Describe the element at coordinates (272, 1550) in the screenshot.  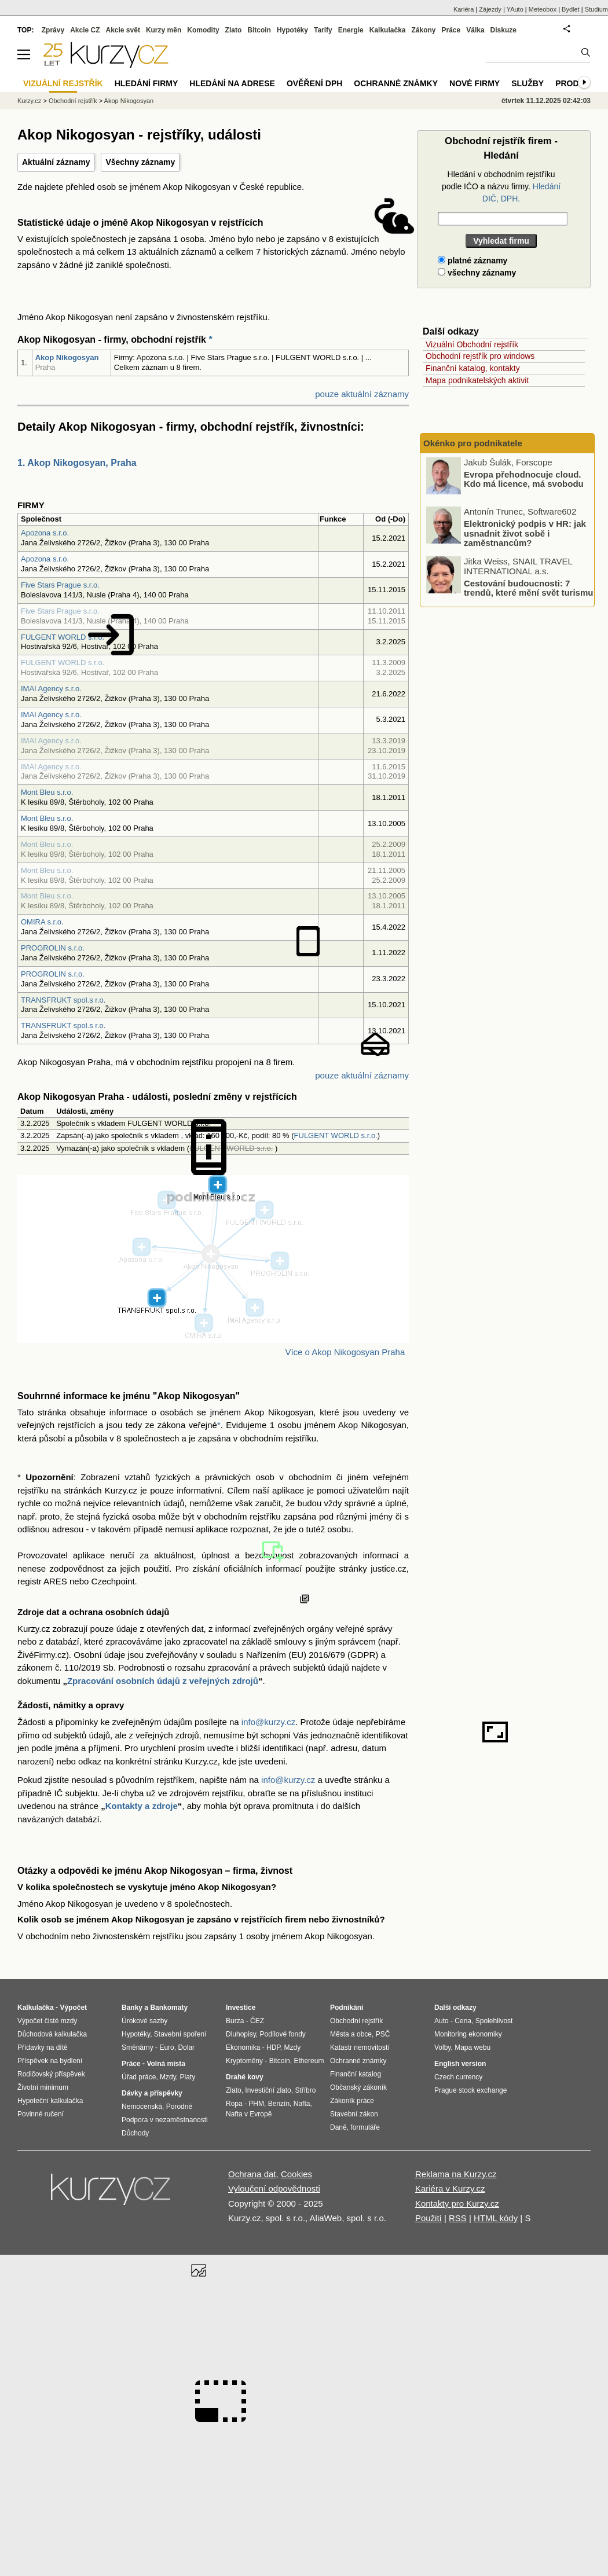
I see `add a new device to your account` at that location.